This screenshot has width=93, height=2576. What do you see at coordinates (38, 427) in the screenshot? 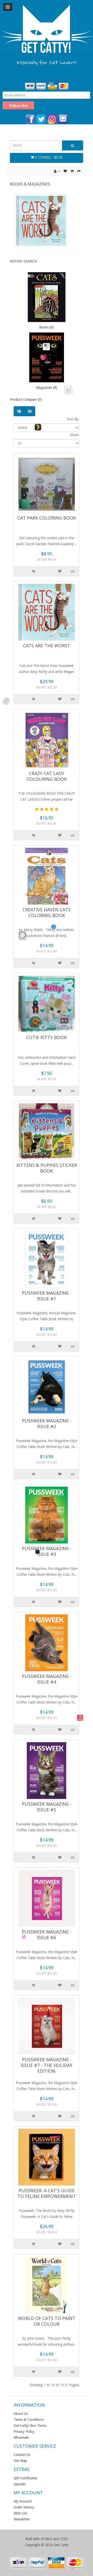
I see `open plex media player` at bounding box center [38, 427].